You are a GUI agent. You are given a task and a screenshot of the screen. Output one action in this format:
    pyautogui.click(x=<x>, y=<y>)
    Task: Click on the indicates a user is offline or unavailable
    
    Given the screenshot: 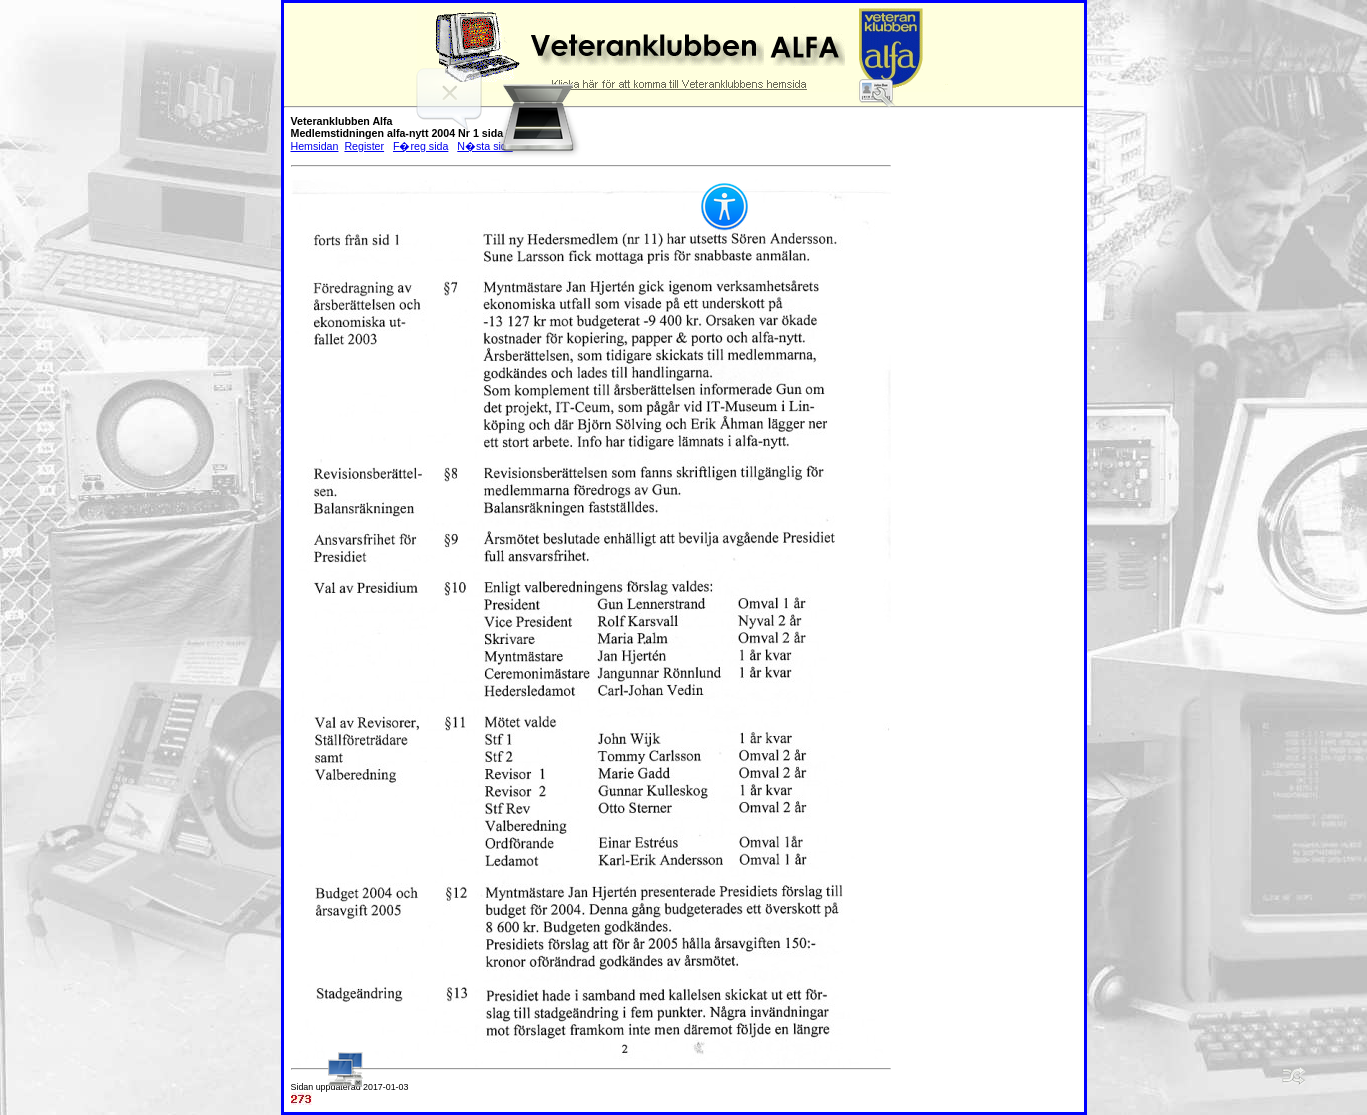 What is the action you would take?
    pyautogui.click(x=449, y=98)
    